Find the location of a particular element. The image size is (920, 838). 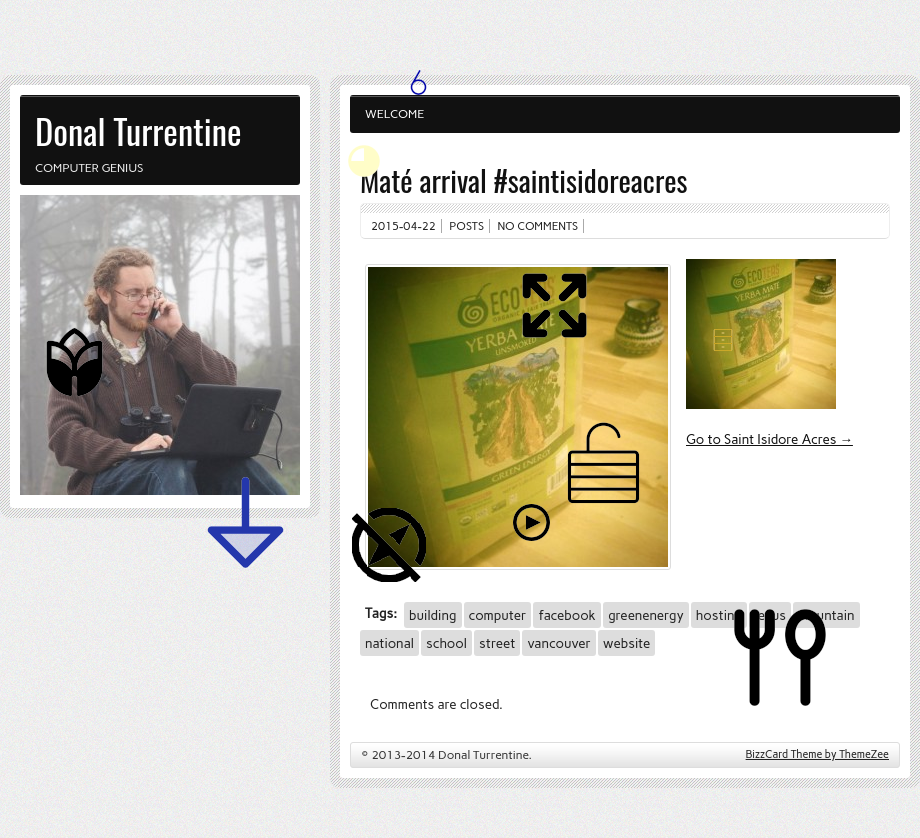

play media or video content is located at coordinates (531, 522).